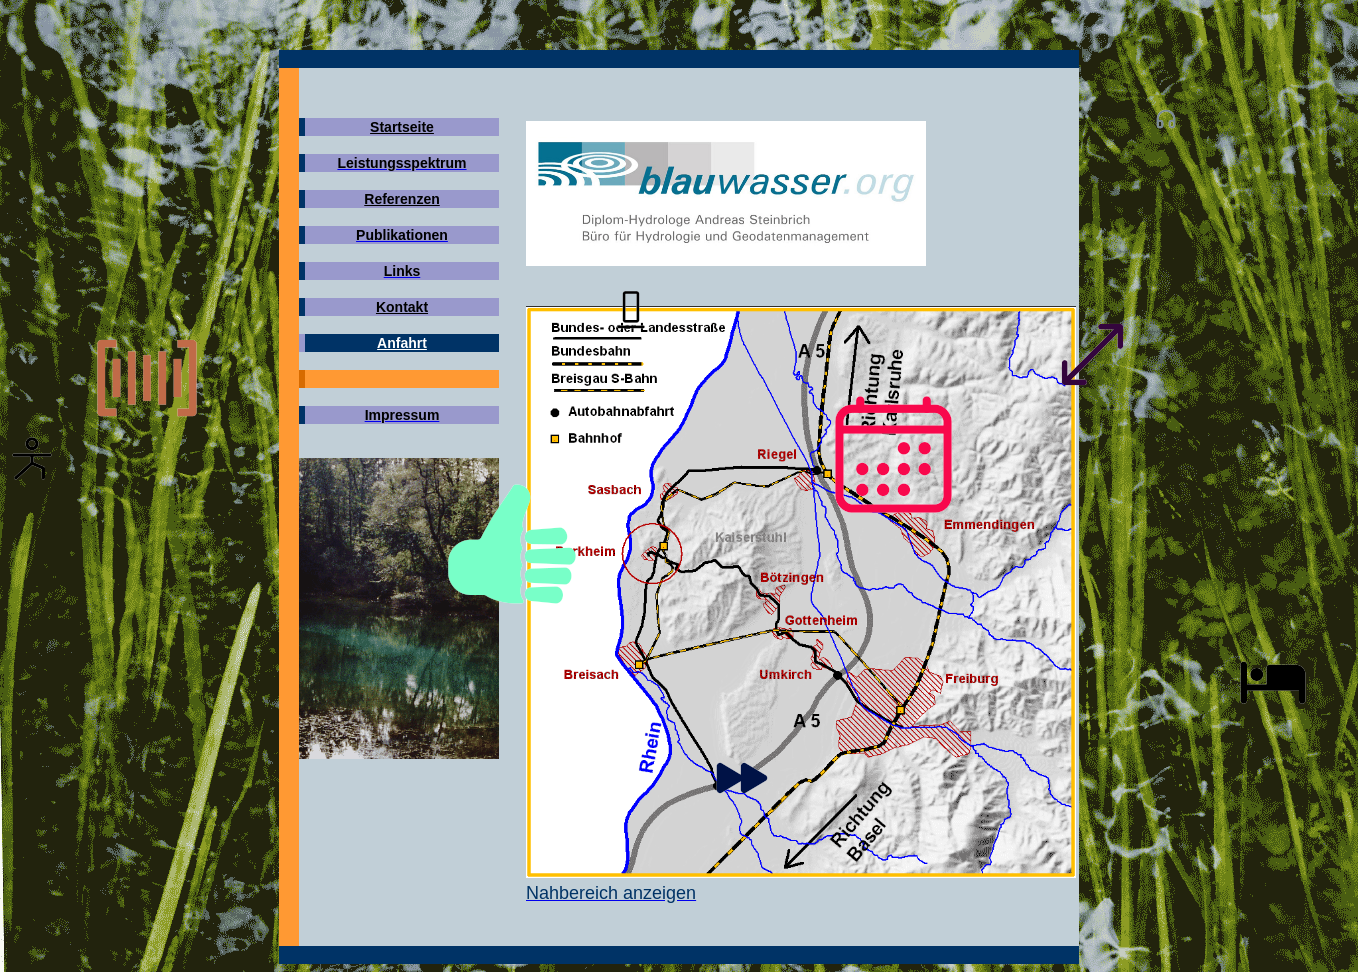 The height and width of the screenshot is (972, 1358). What do you see at coordinates (1273, 681) in the screenshot?
I see `book a hotel or accommodation` at bounding box center [1273, 681].